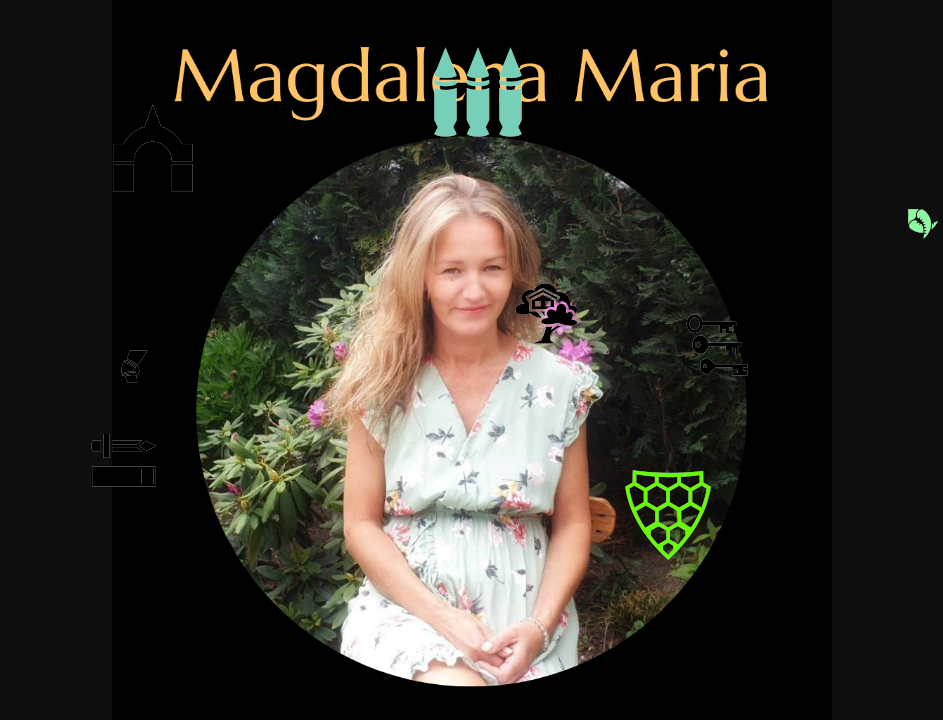 This screenshot has width=943, height=720. Describe the element at coordinates (717, 345) in the screenshot. I see `view your collection of keys or access credentials` at that location.